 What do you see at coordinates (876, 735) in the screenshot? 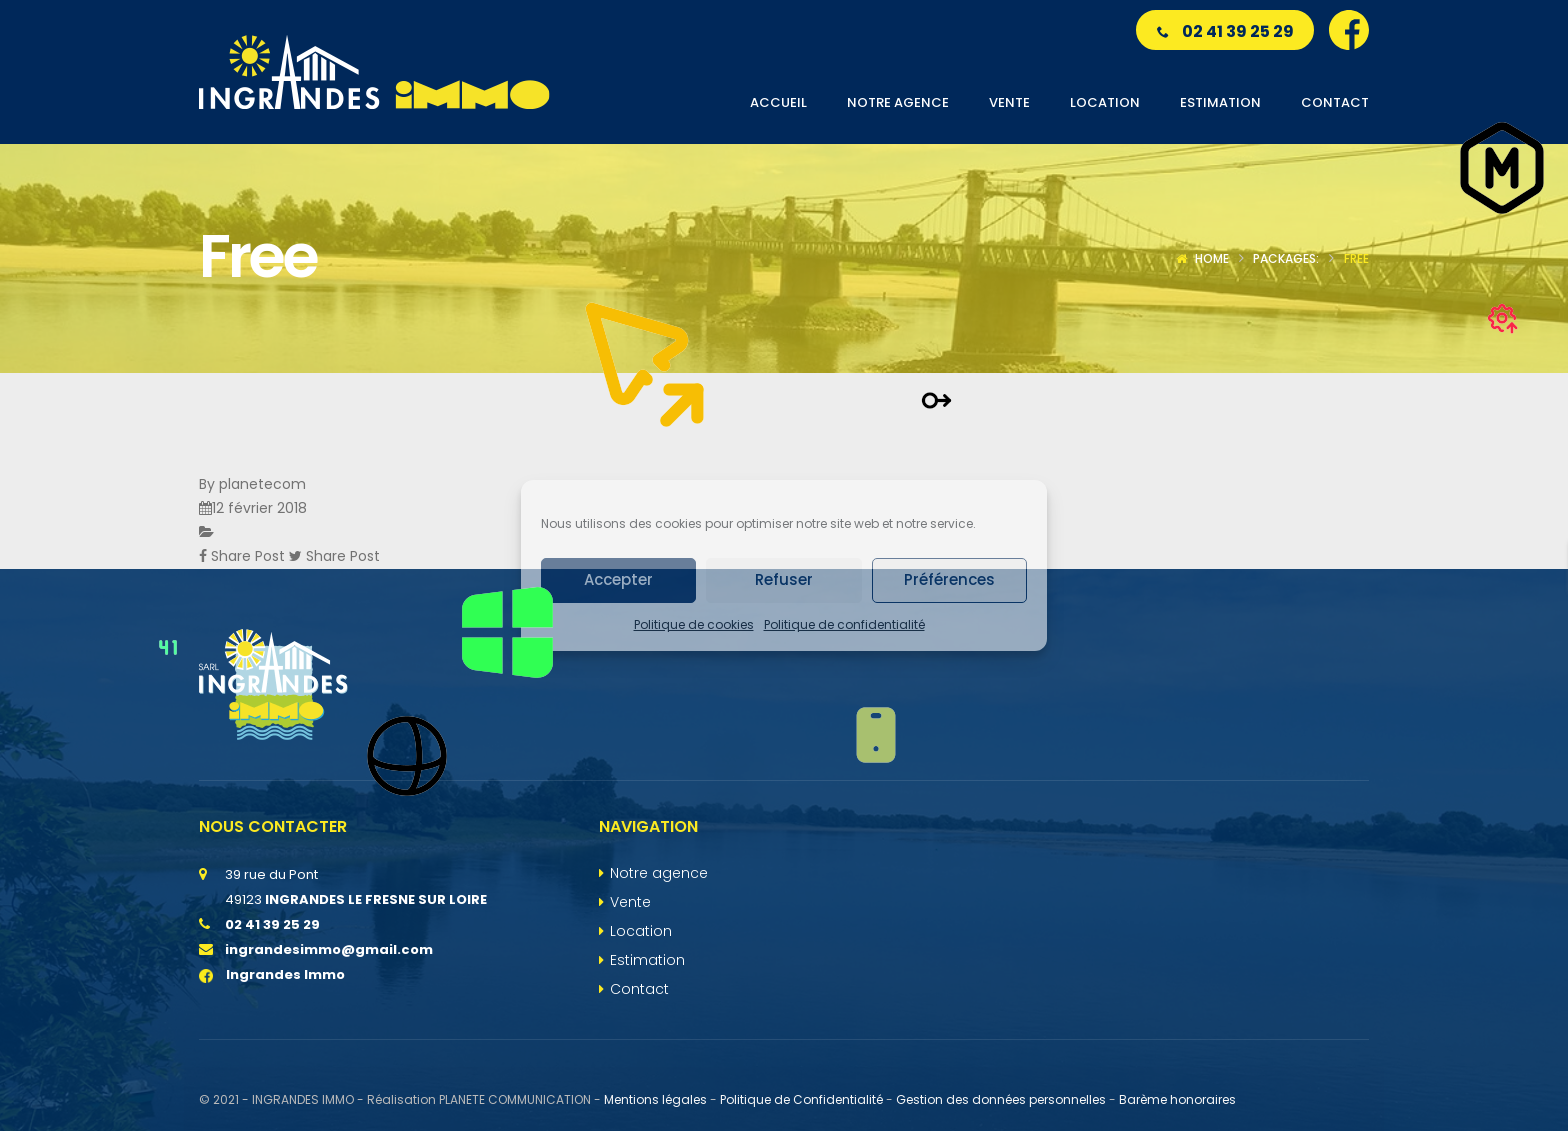
I see `switch to mobile view` at bounding box center [876, 735].